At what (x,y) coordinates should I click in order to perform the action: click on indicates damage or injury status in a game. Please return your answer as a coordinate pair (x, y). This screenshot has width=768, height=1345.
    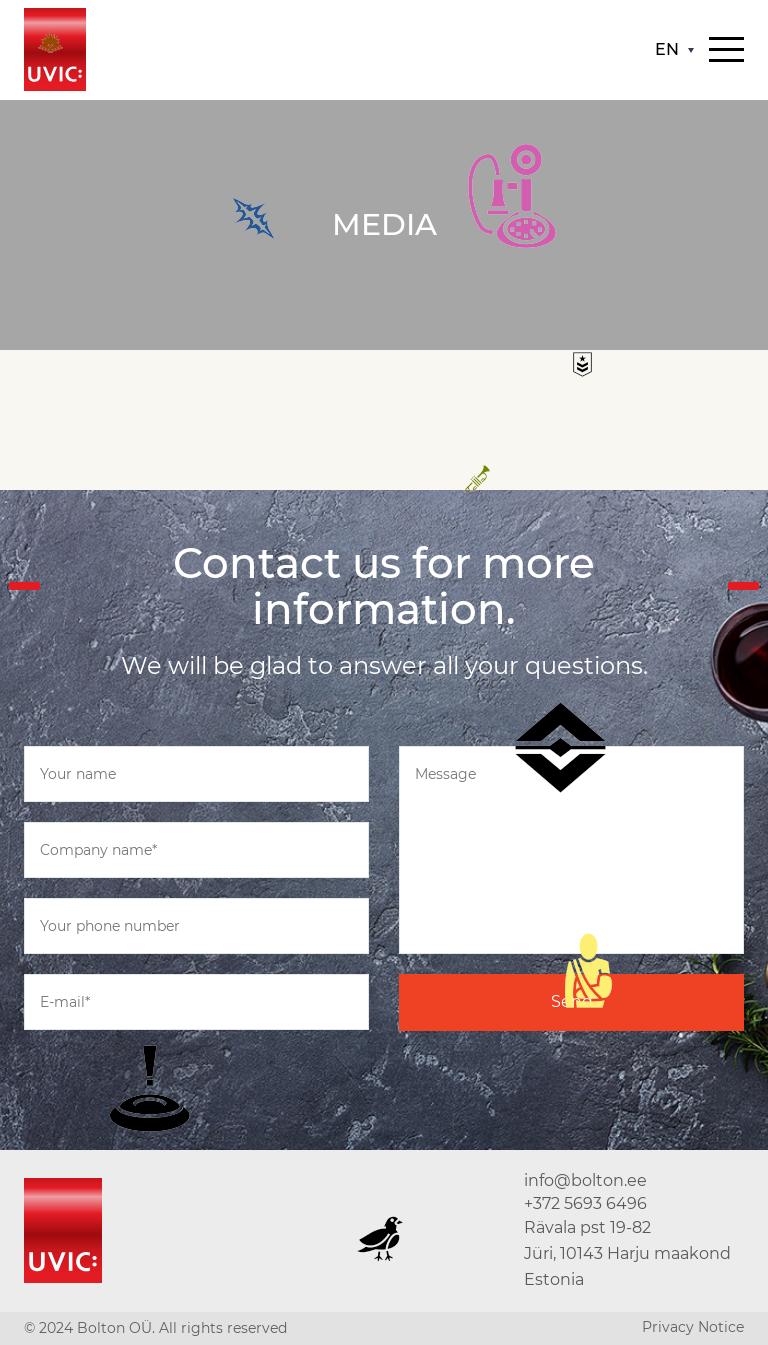
    Looking at the image, I should click on (253, 218).